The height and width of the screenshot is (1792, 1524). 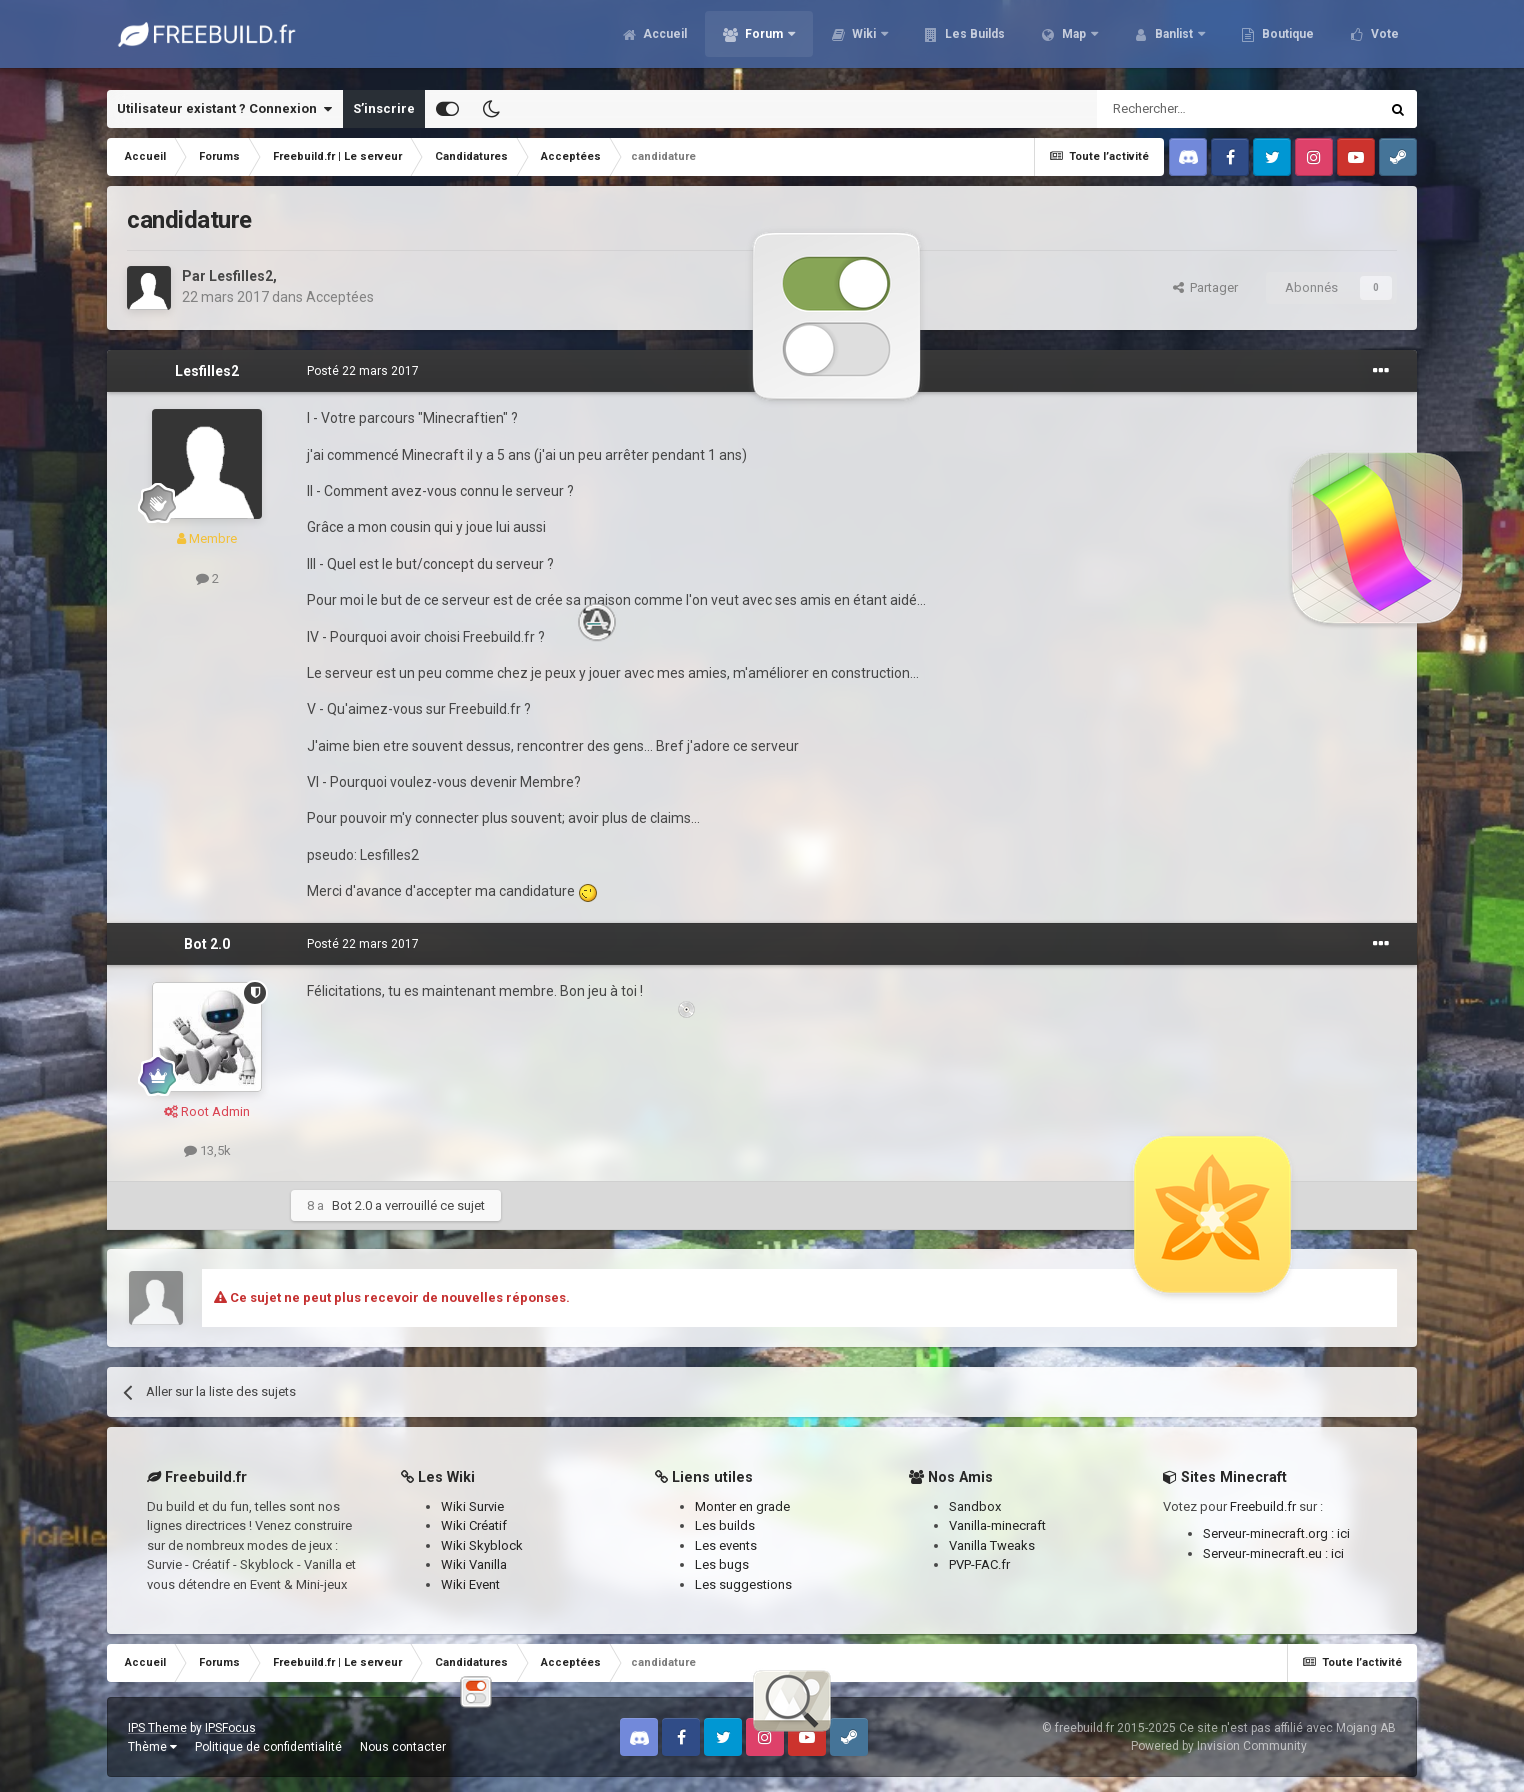 What do you see at coordinates (597, 622) in the screenshot?
I see `check for available software updates` at bounding box center [597, 622].